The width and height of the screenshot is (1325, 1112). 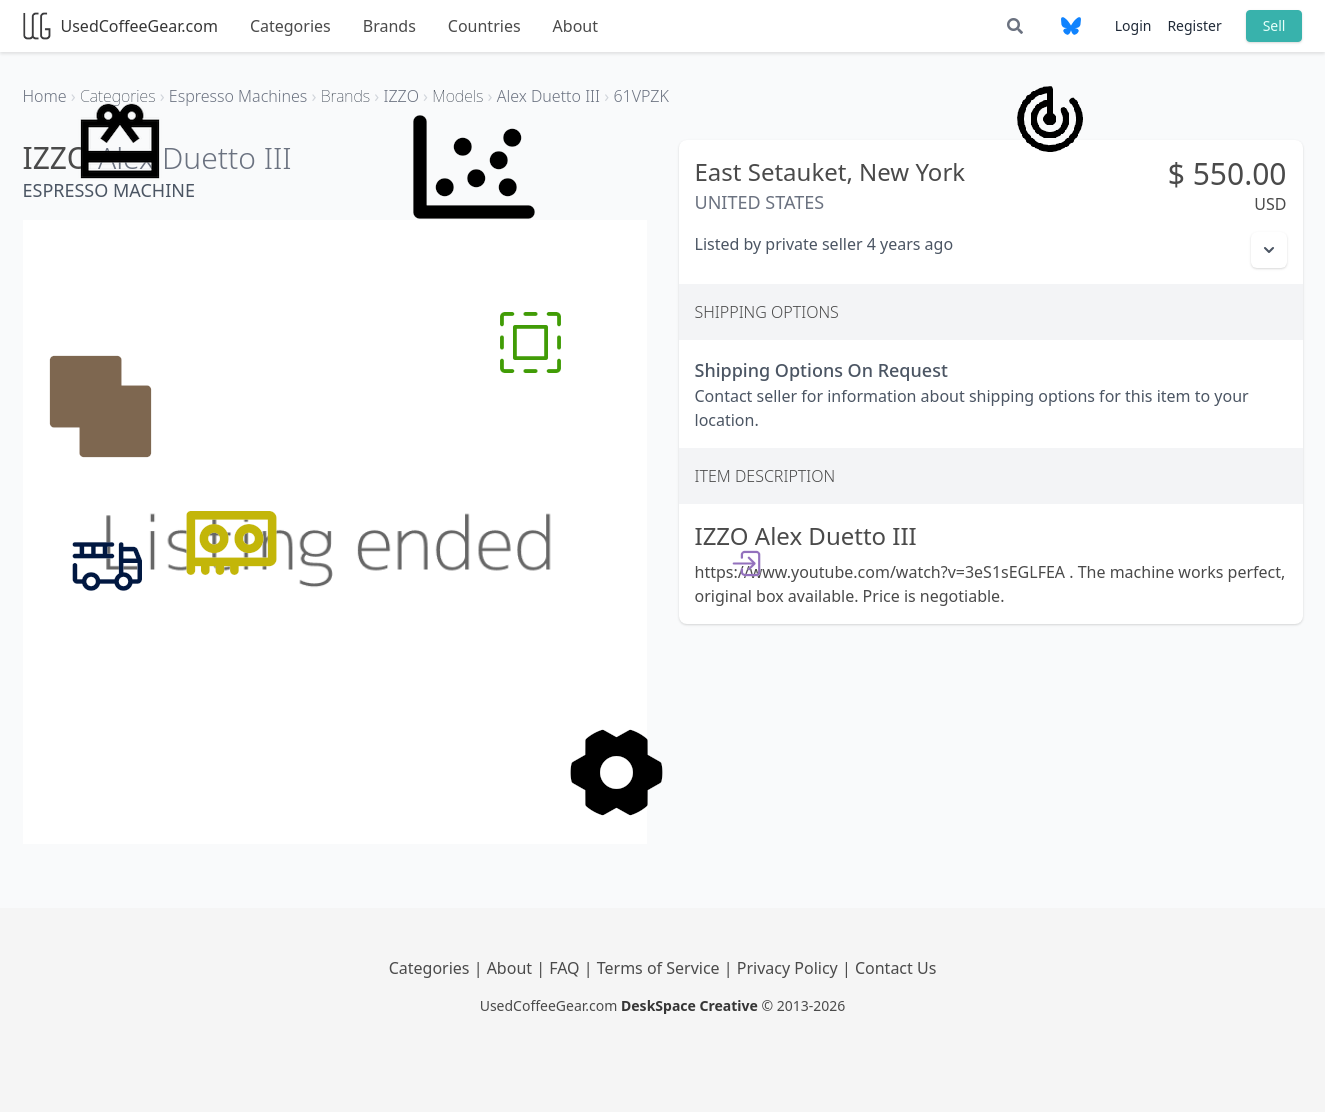 I want to click on merge or unite selected layers, so click(x=100, y=406).